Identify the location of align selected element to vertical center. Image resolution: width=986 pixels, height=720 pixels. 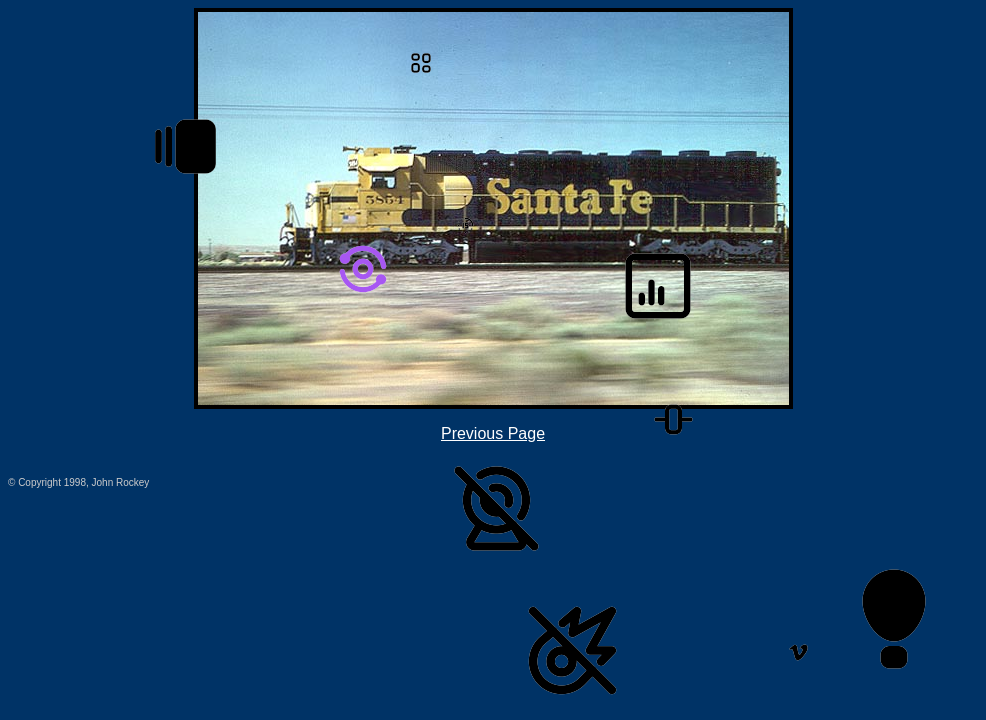
(673, 419).